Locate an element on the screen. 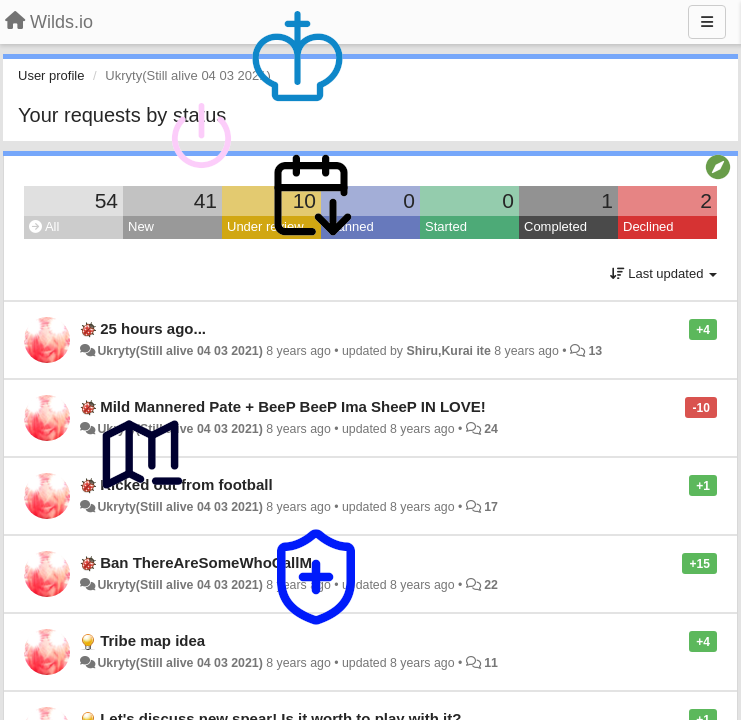  download calendar or export events is located at coordinates (311, 195).